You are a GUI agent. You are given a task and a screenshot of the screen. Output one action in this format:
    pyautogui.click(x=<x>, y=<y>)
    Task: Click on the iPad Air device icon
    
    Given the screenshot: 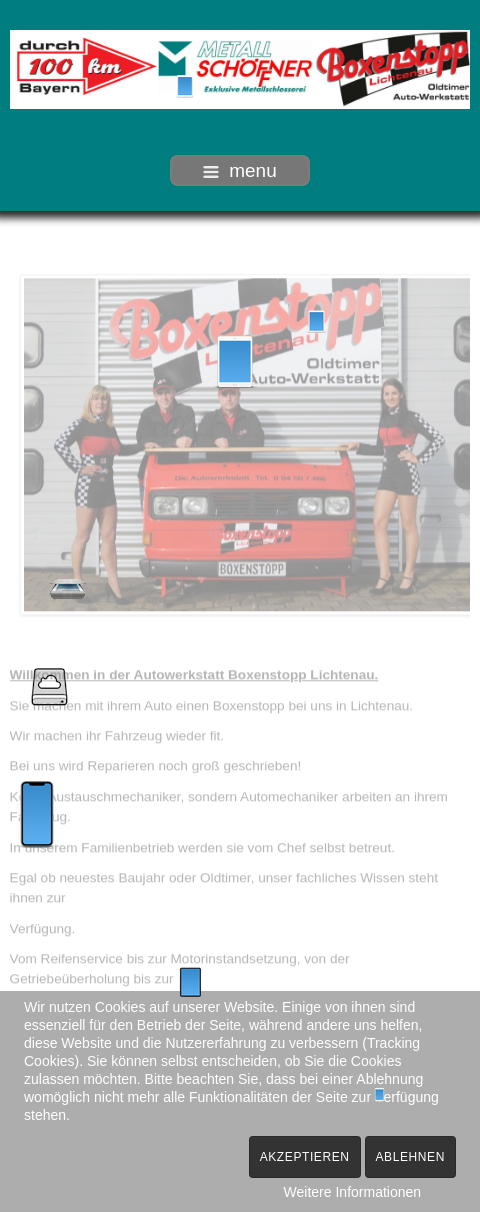 What is the action you would take?
    pyautogui.click(x=190, y=982)
    